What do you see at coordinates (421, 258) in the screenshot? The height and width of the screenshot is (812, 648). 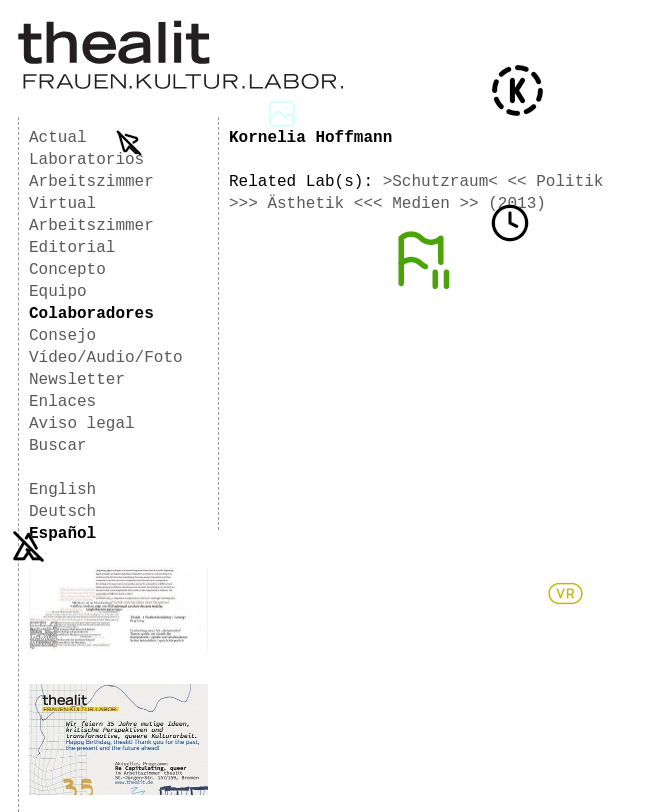 I see `pause a flagged item or task` at bounding box center [421, 258].